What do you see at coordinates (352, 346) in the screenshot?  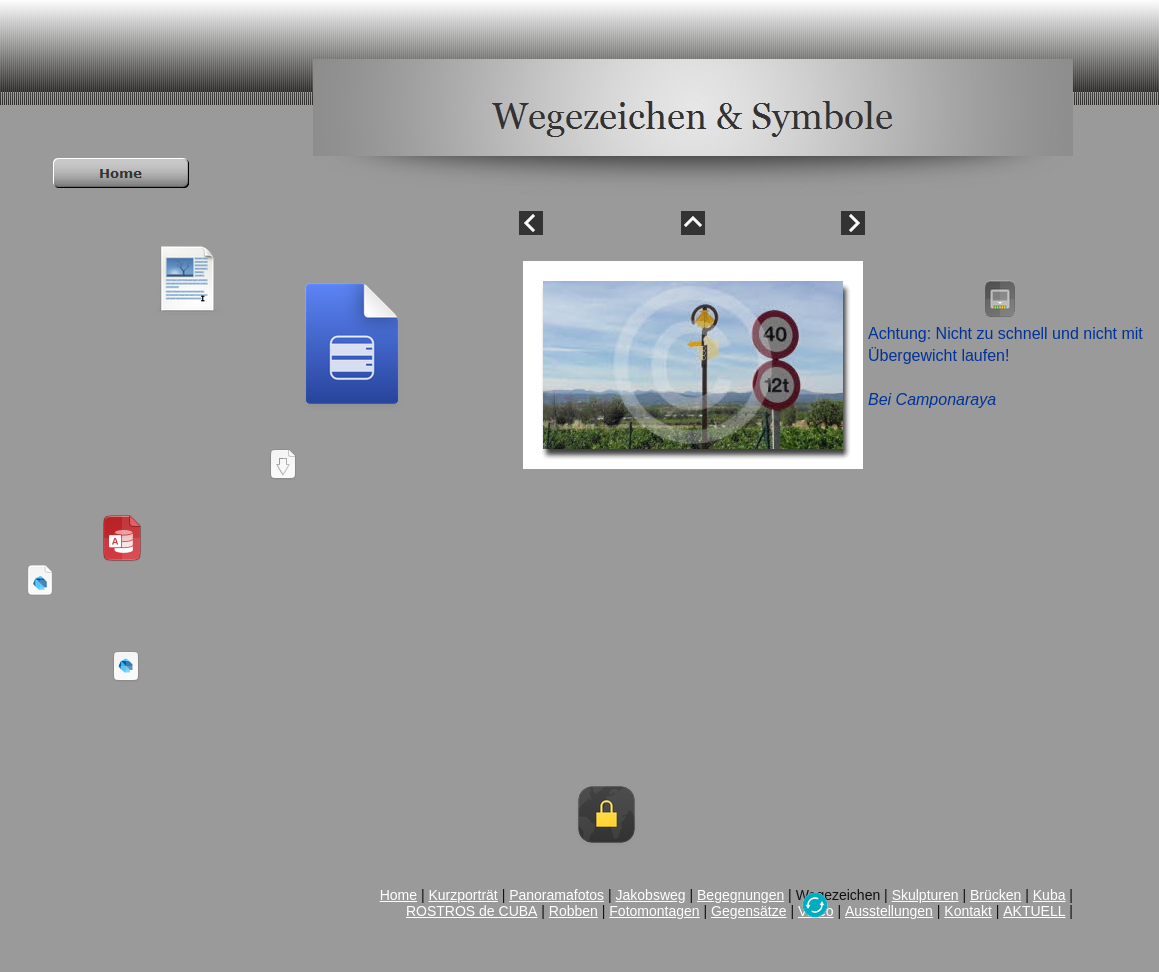 I see `SMB network workgroup file type` at bounding box center [352, 346].